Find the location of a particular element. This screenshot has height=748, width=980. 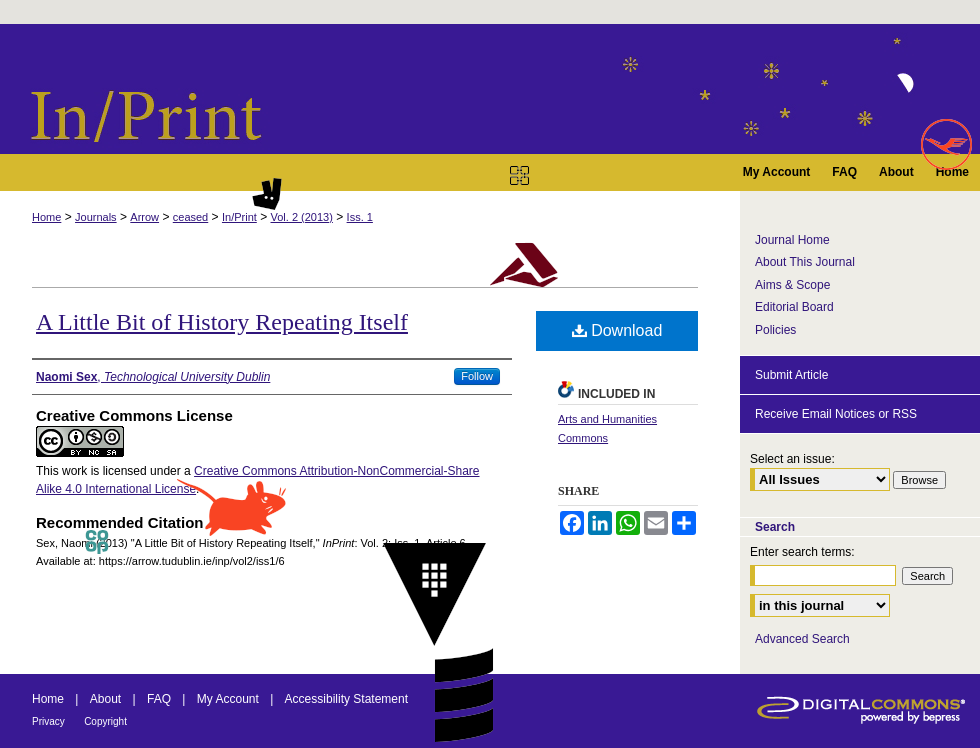

access Lufthansa airline services is located at coordinates (946, 144).